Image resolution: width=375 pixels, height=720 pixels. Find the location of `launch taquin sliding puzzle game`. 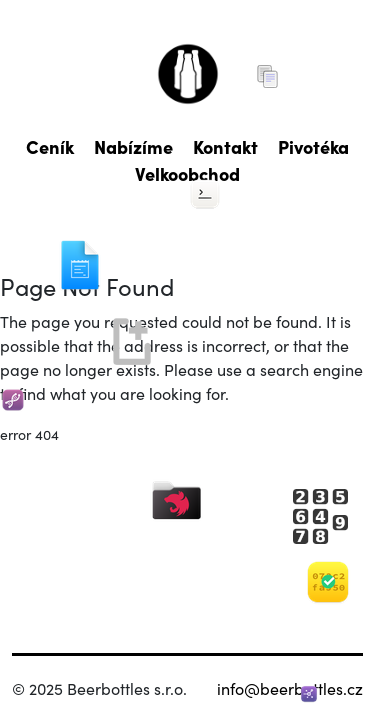

launch taquin sliding puzzle game is located at coordinates (320, 516).